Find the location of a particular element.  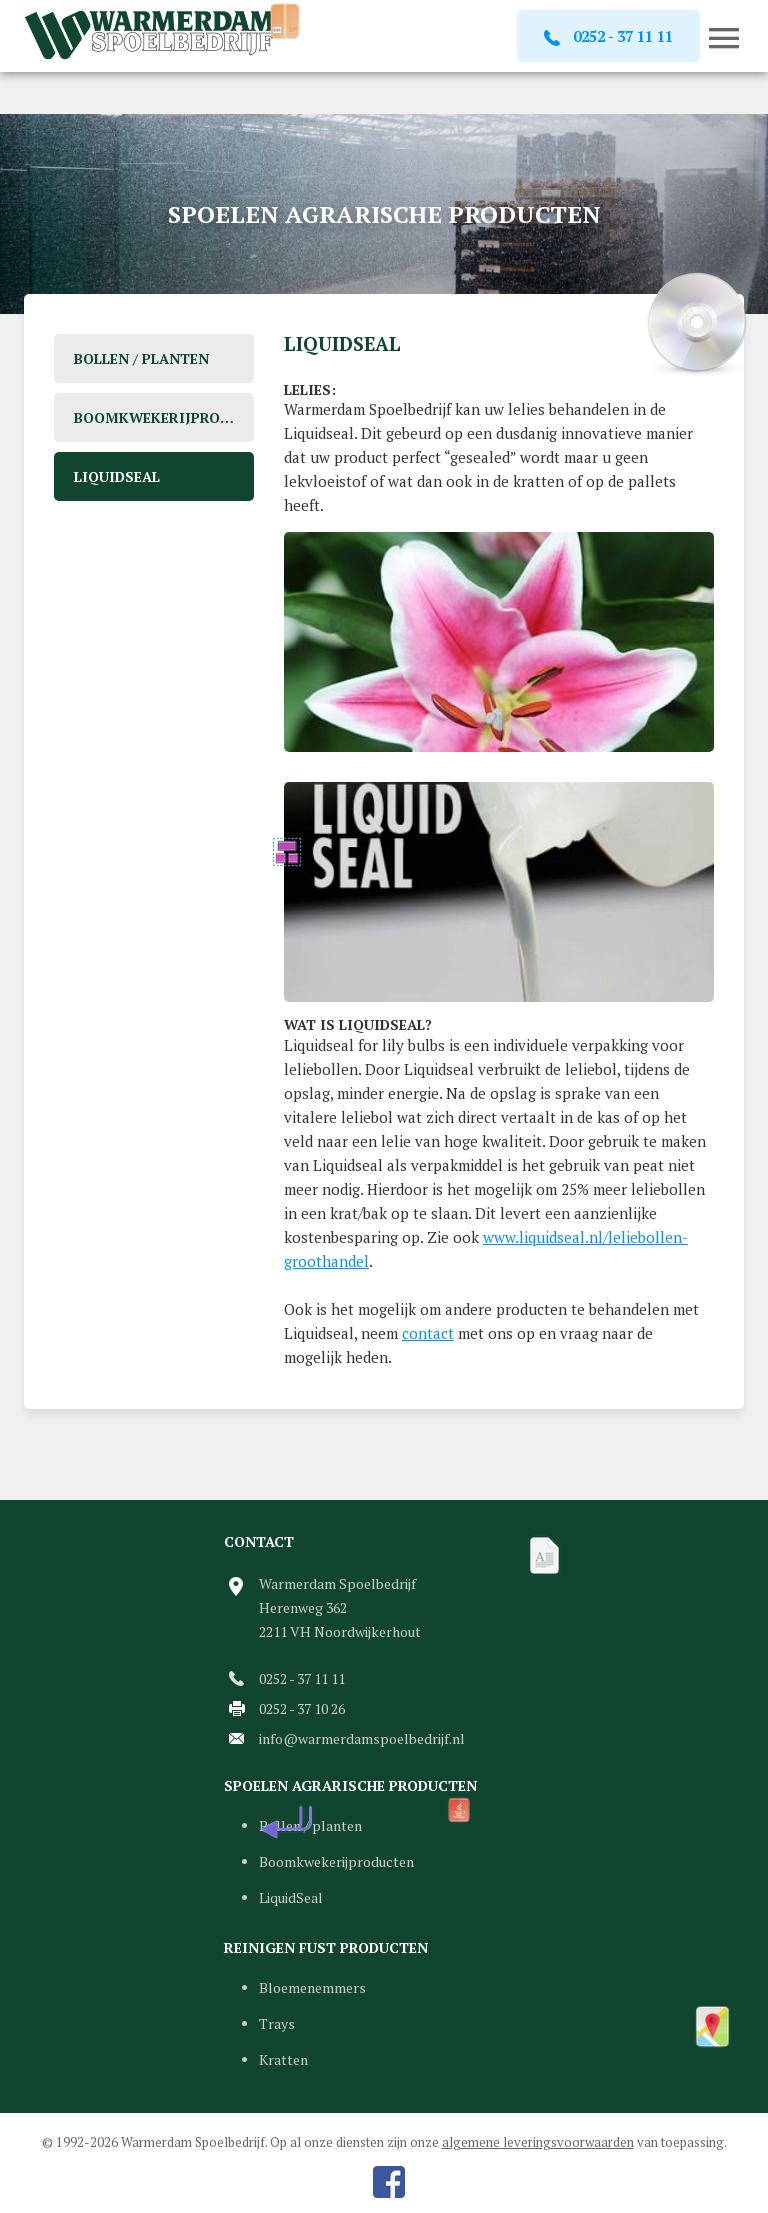

geo+json file containing geographic data is located at coordinates (712, 2026).